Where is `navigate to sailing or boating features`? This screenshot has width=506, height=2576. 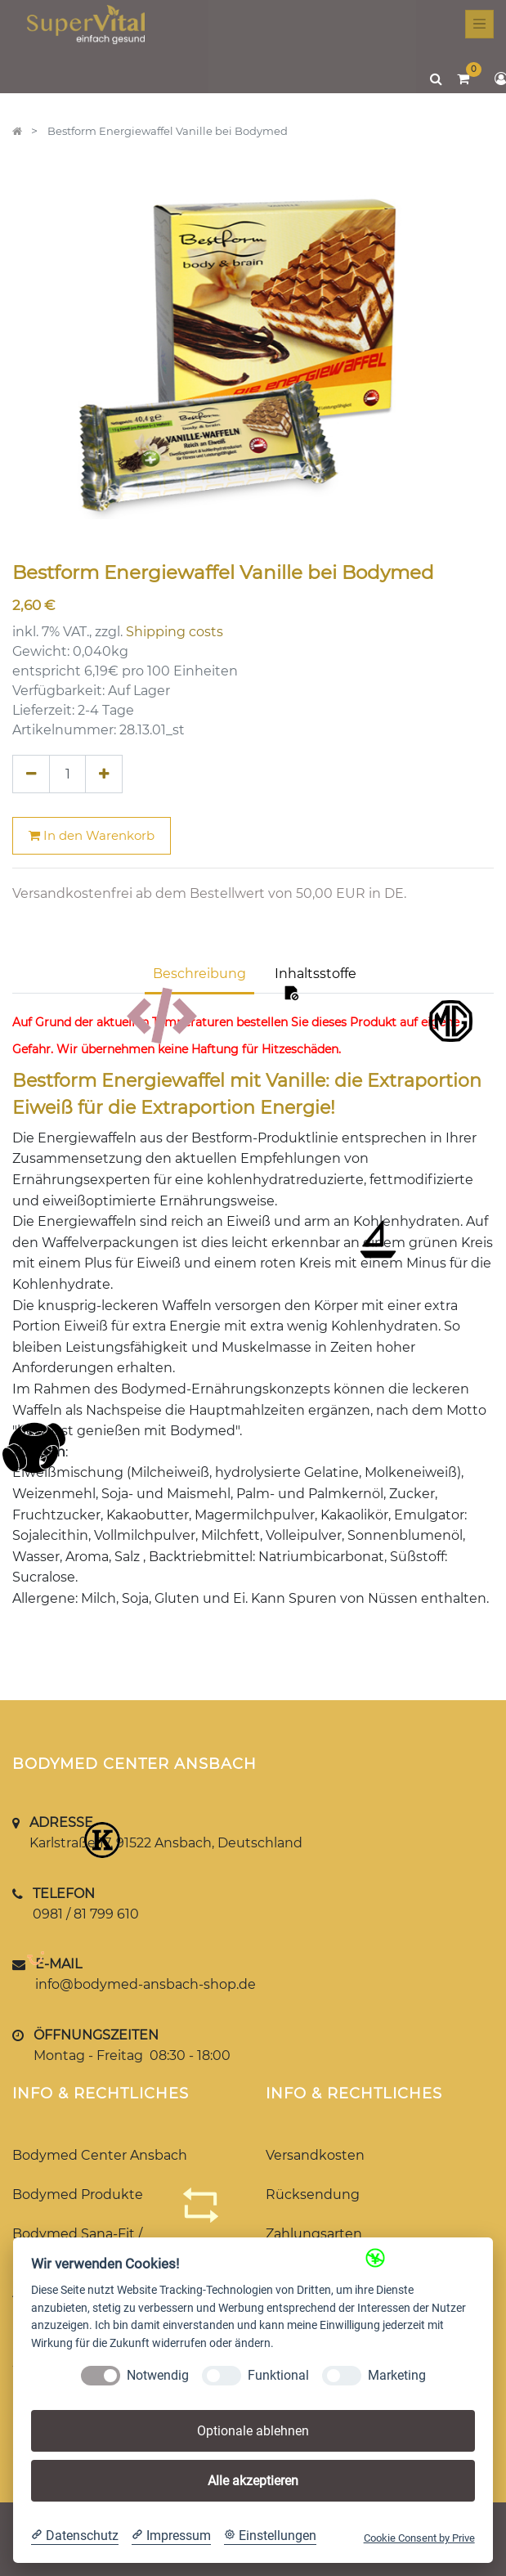 navigate to sailing or boating features is located at coordinates (378, 1239).